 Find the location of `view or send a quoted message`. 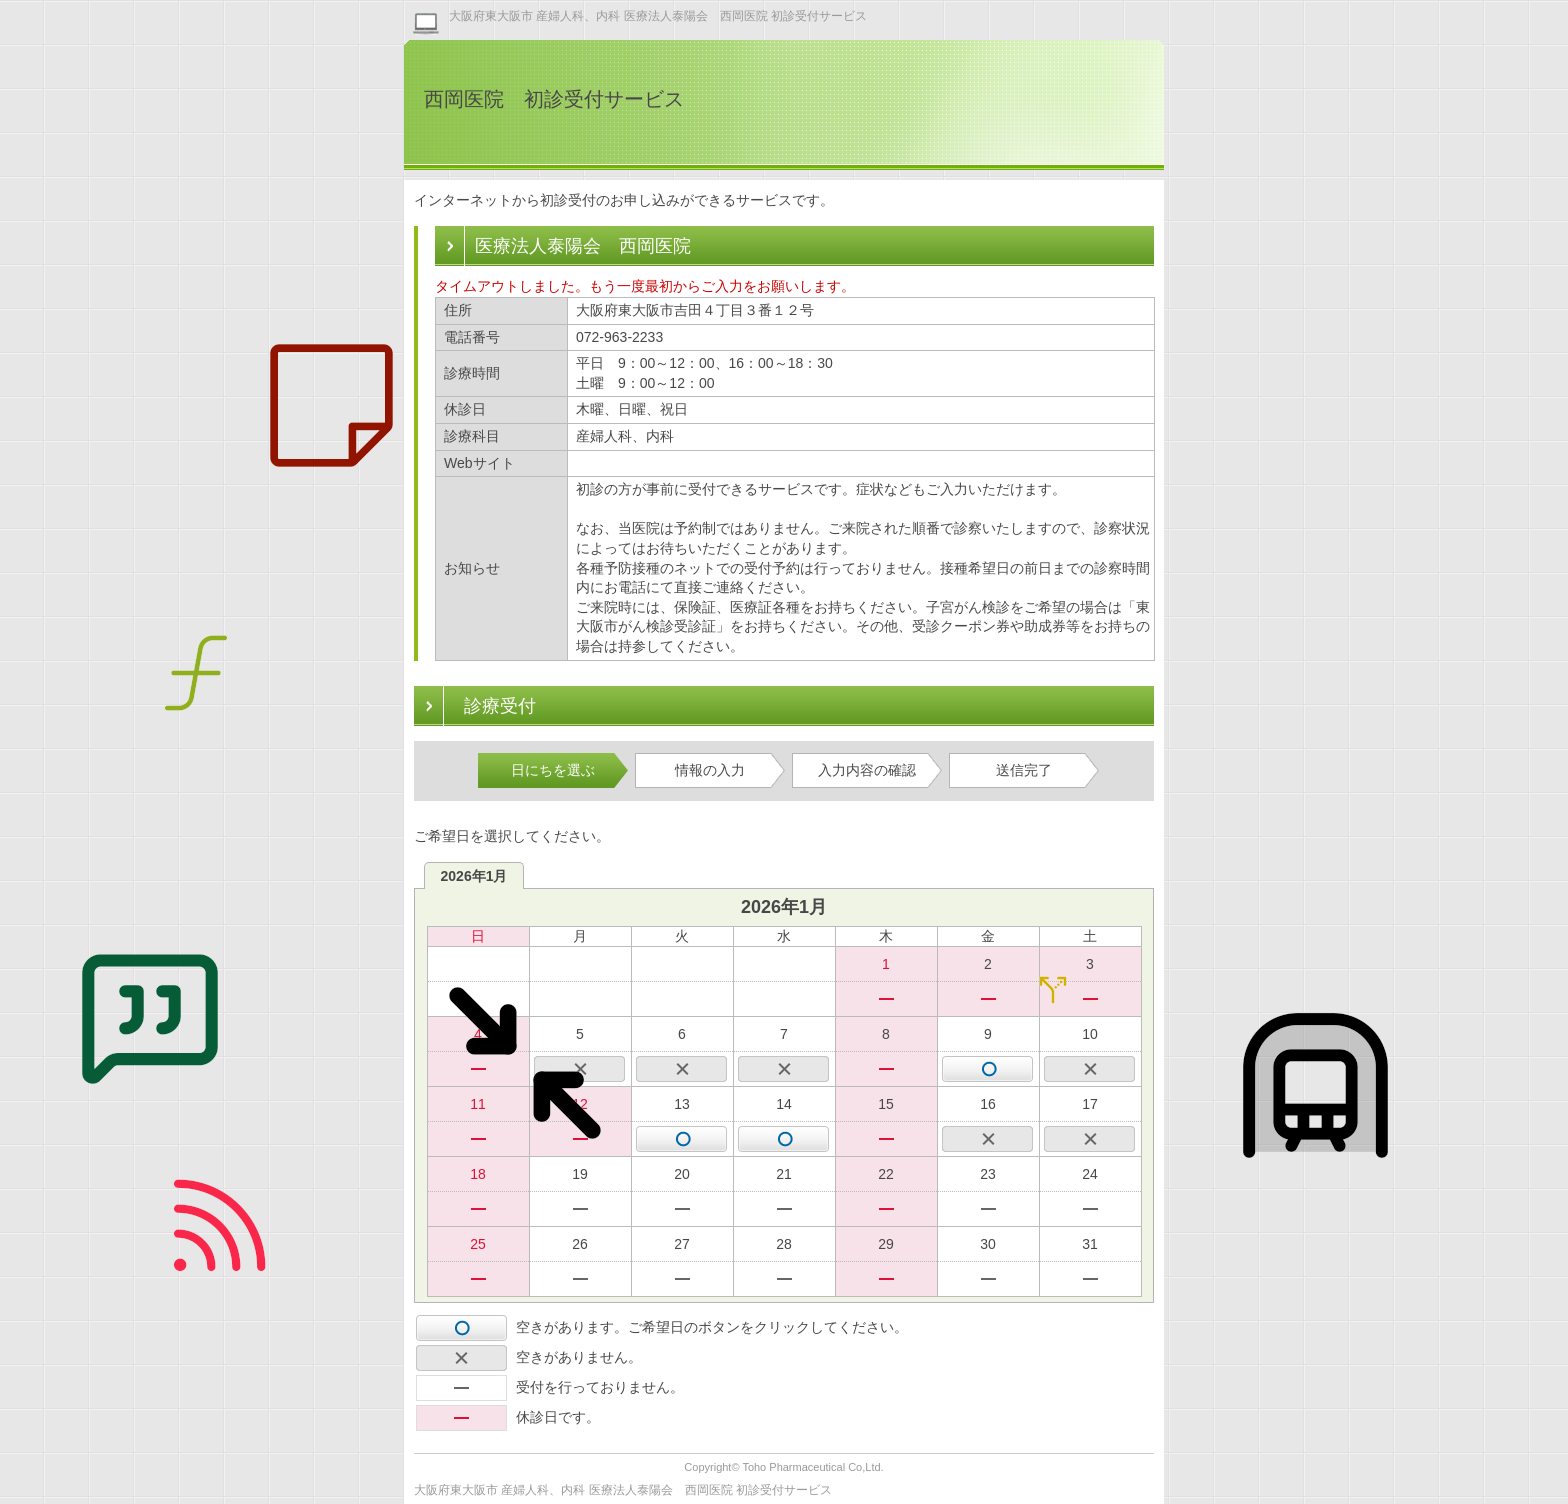

view or send a quoted message is located at coordinates (150, 1016).